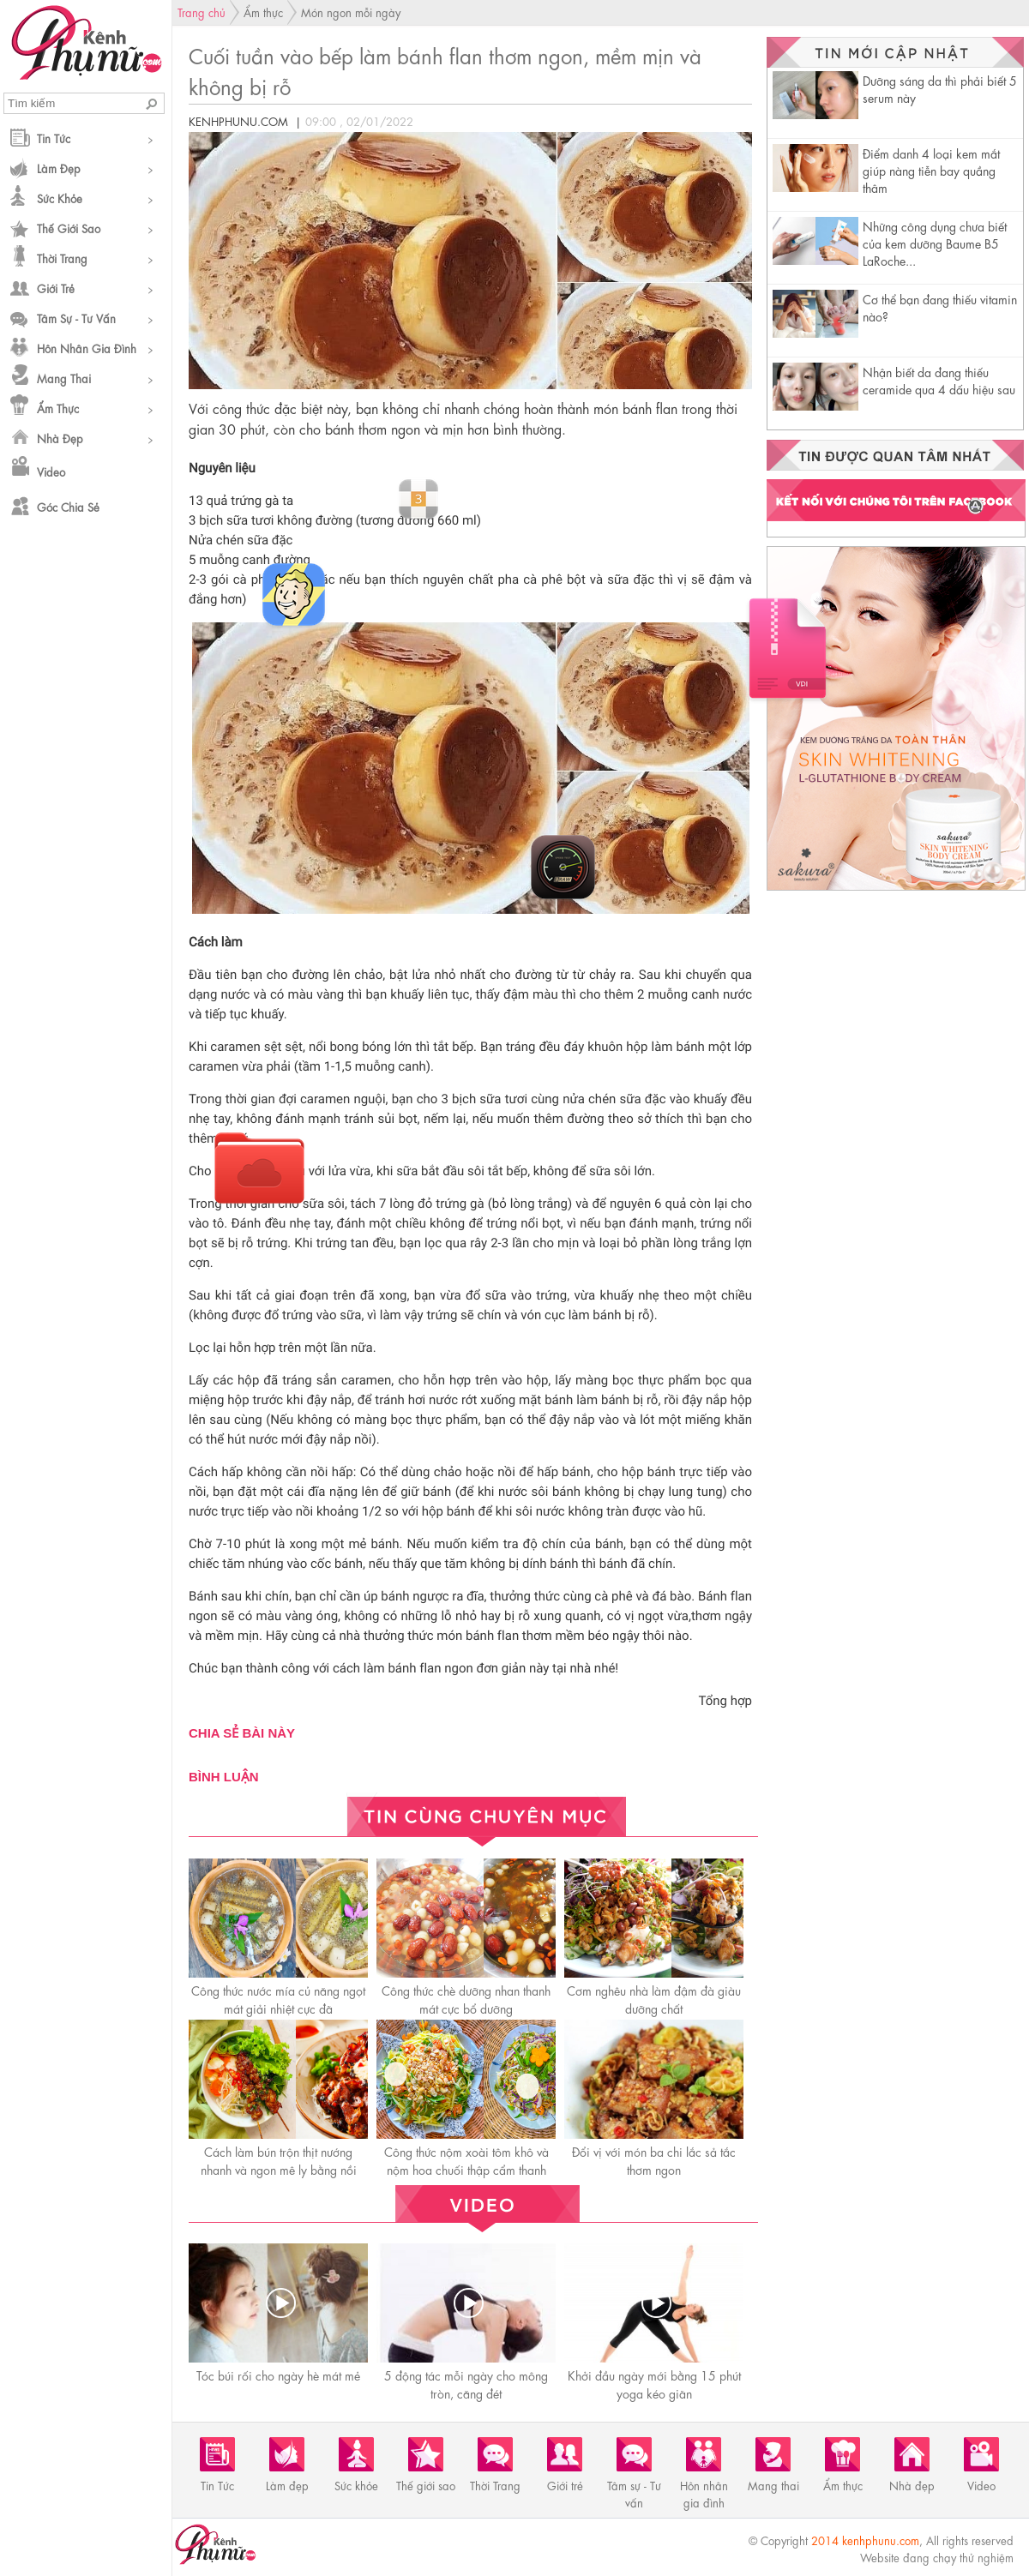 The width and height of the screenshot is (1029, 2576). I want to click on check for available software updates, so click(975, 506).